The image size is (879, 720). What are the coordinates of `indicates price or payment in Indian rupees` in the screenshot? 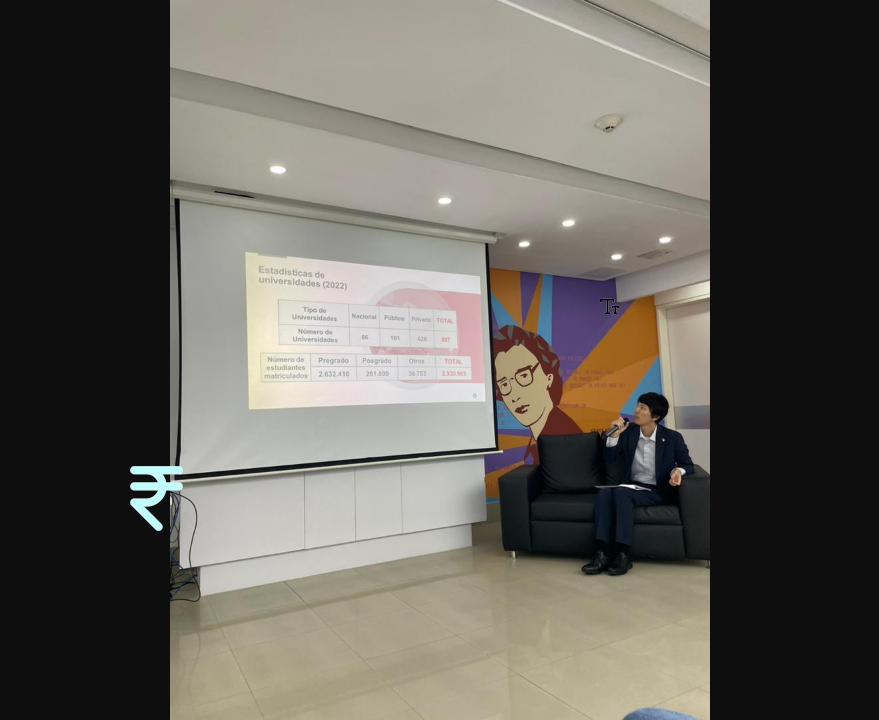 It's located at (154, 498).